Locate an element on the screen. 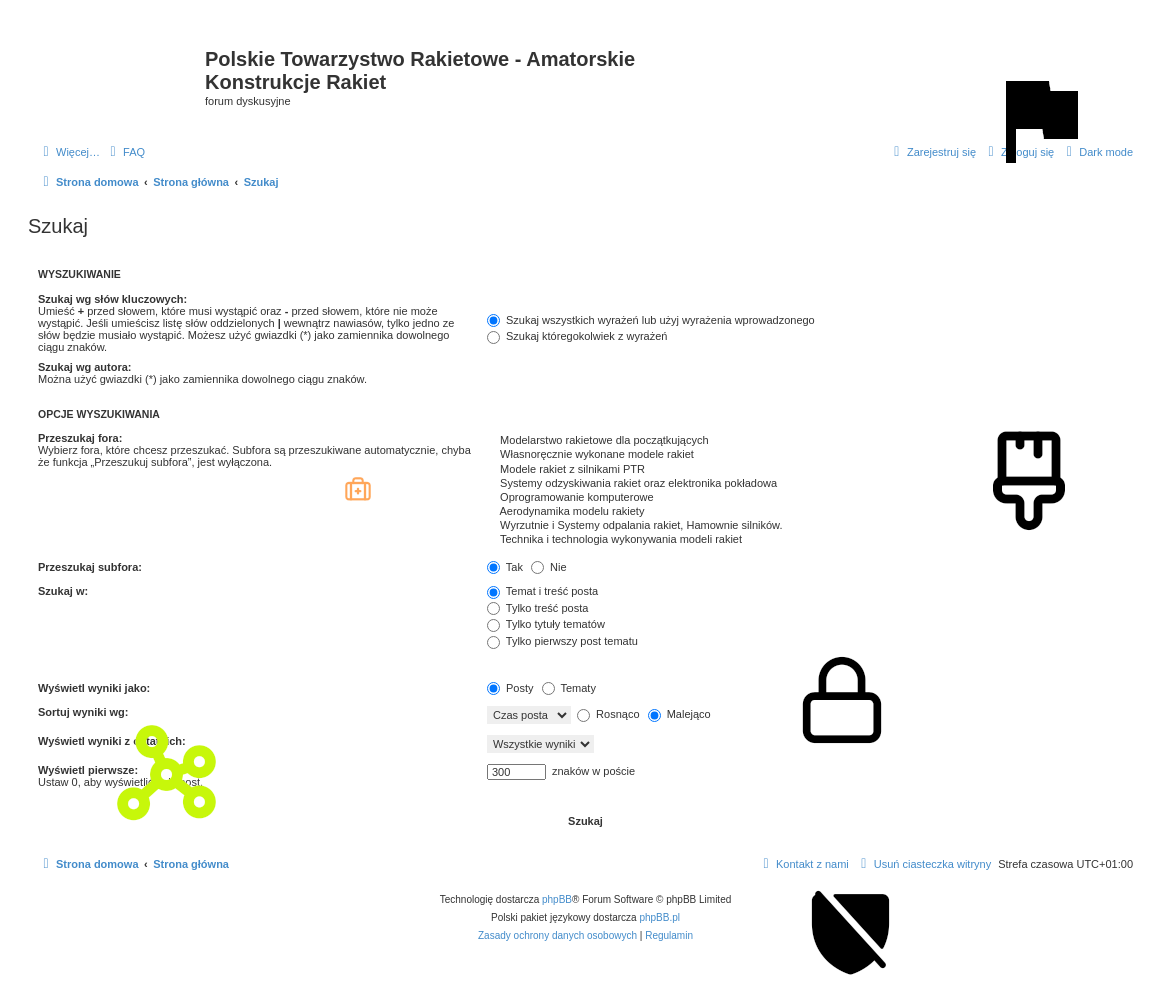 The height and width of the screenshot is (983, 1171). access medical or health records is located at coordinates (358, 490).